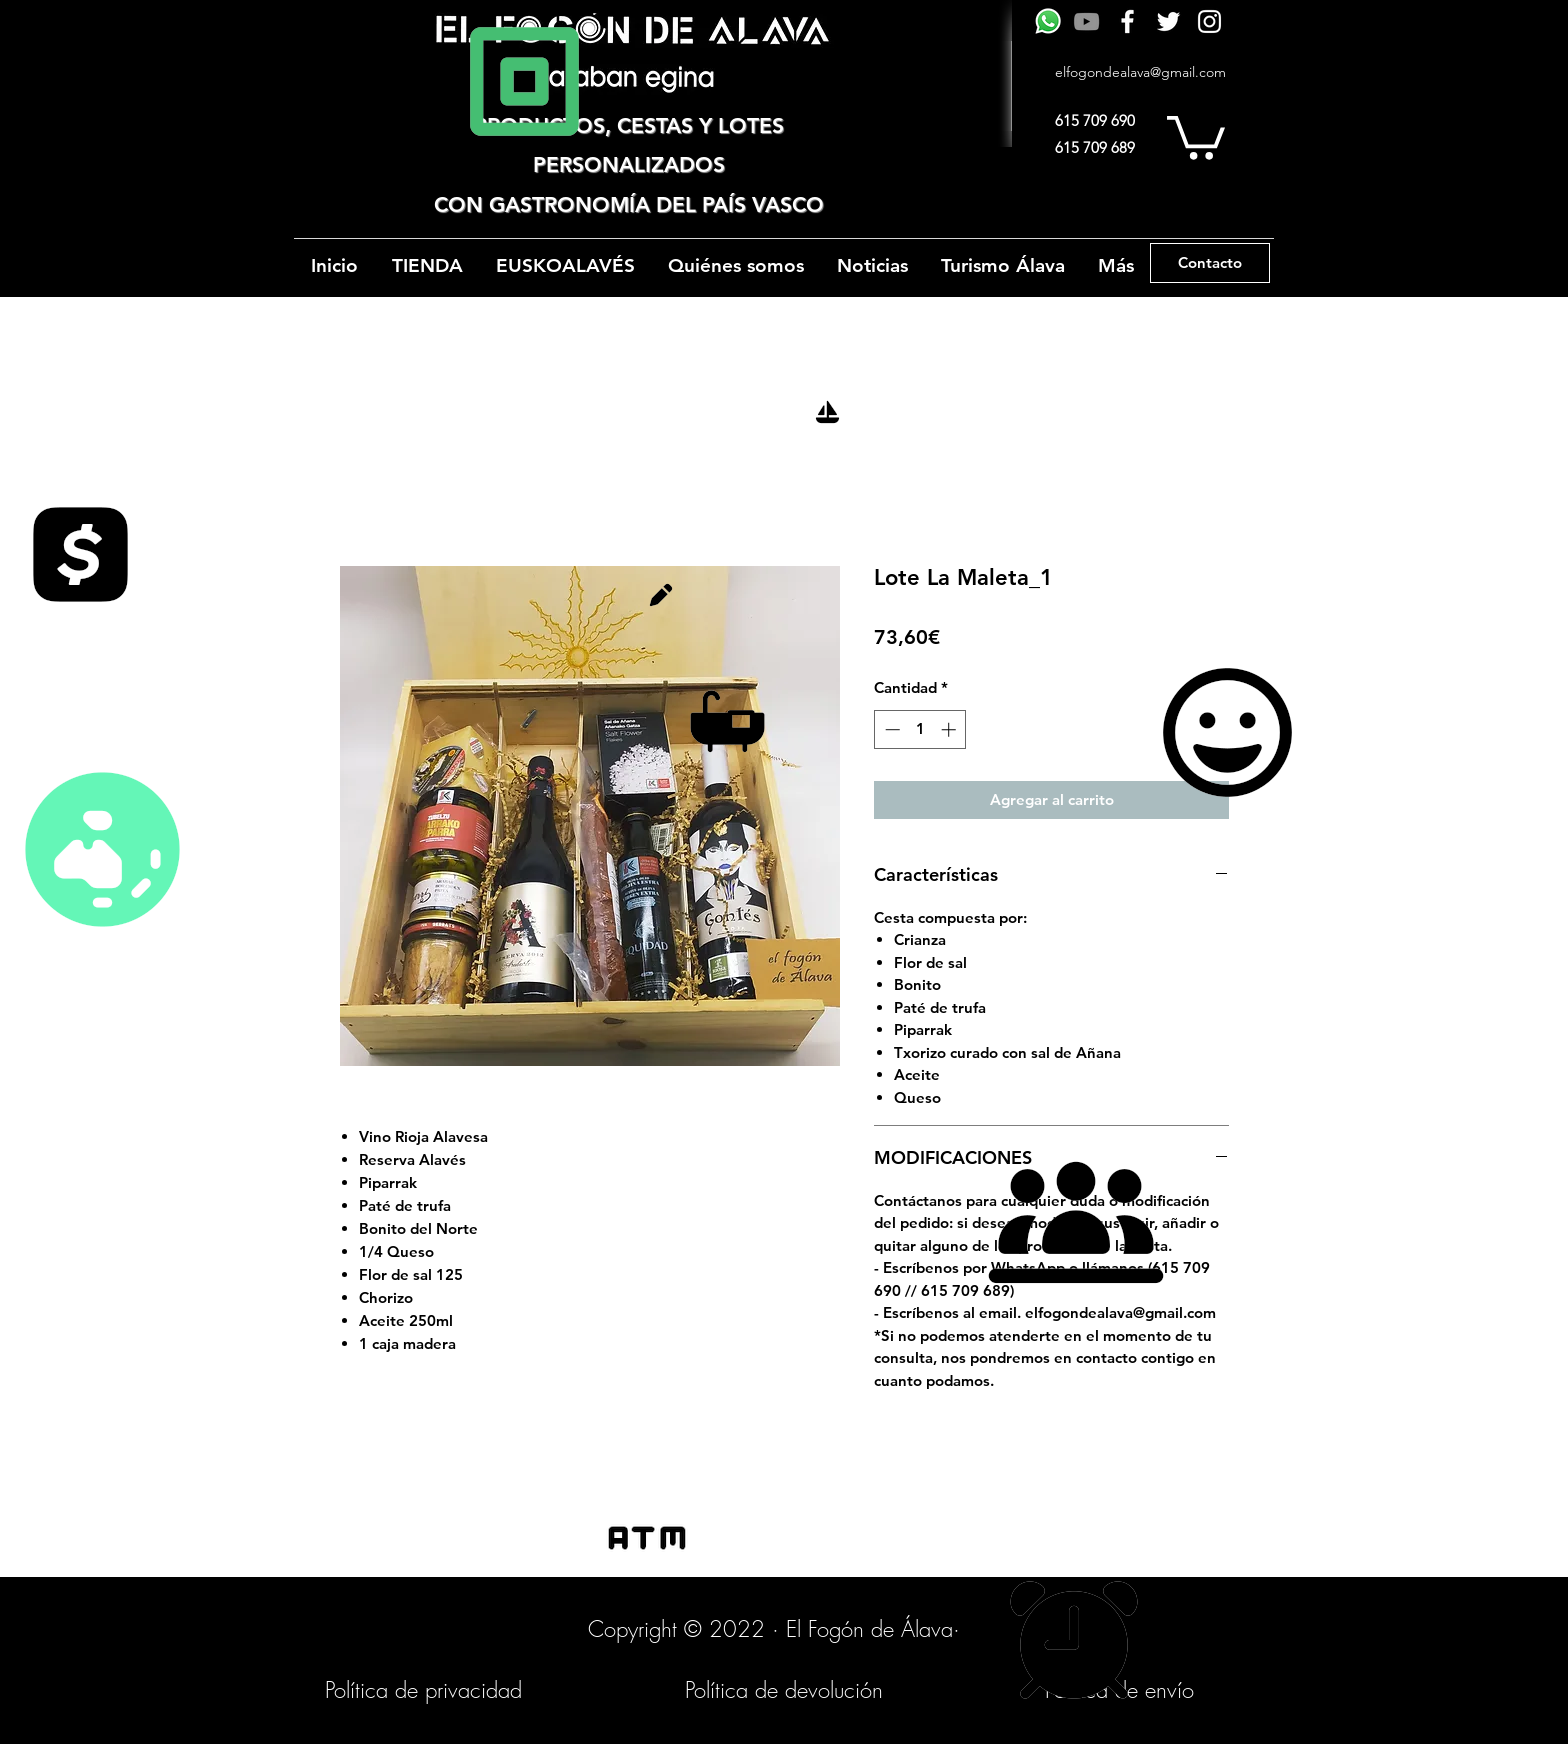 This screenshot has width=1568, height=1744. Describe the element at coordinates (661, 595) in the screenshot. I see `edit or modify content` at that location.